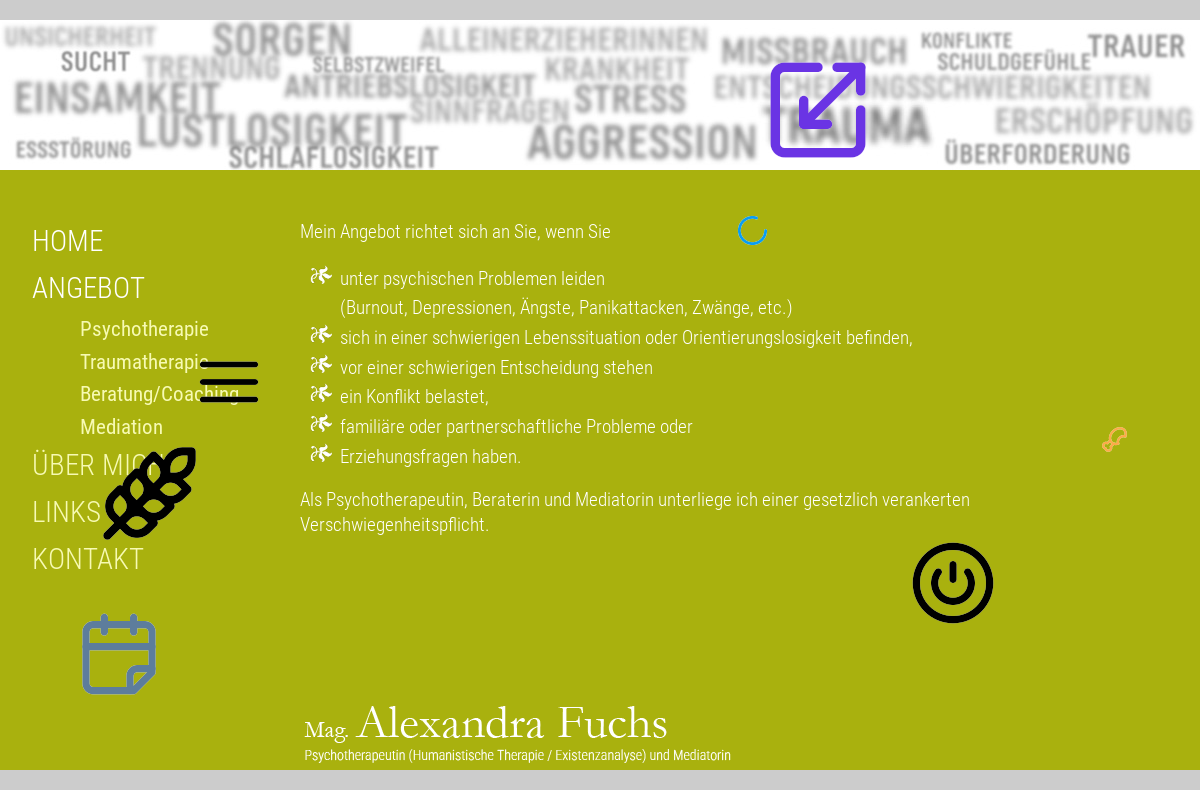 The image size is (1200, 790). Describe the element at coordinates (149, 493) in the screenshot. I see `indicates grain or wheat-based ingredients` at that location.